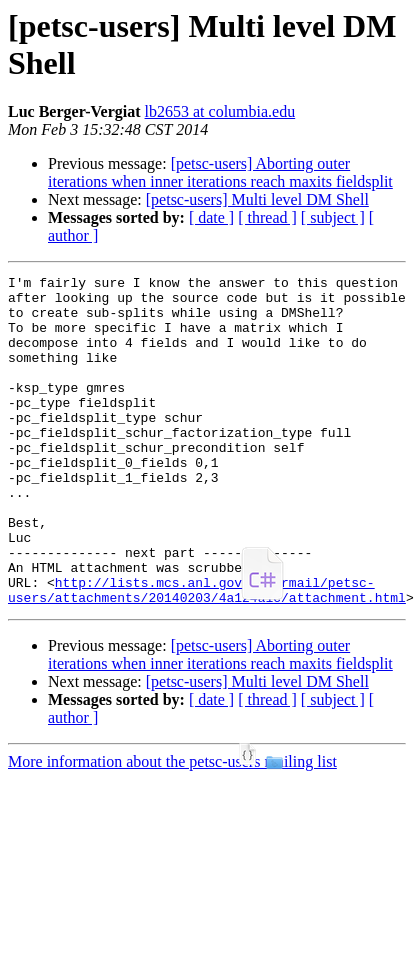 Image resolution: width=414 pixels, height=953 pixels. What do you see at coordinates (247, 754) in the screenshot?
I see `a blank or empty script file` at bounding box center [247, 754].